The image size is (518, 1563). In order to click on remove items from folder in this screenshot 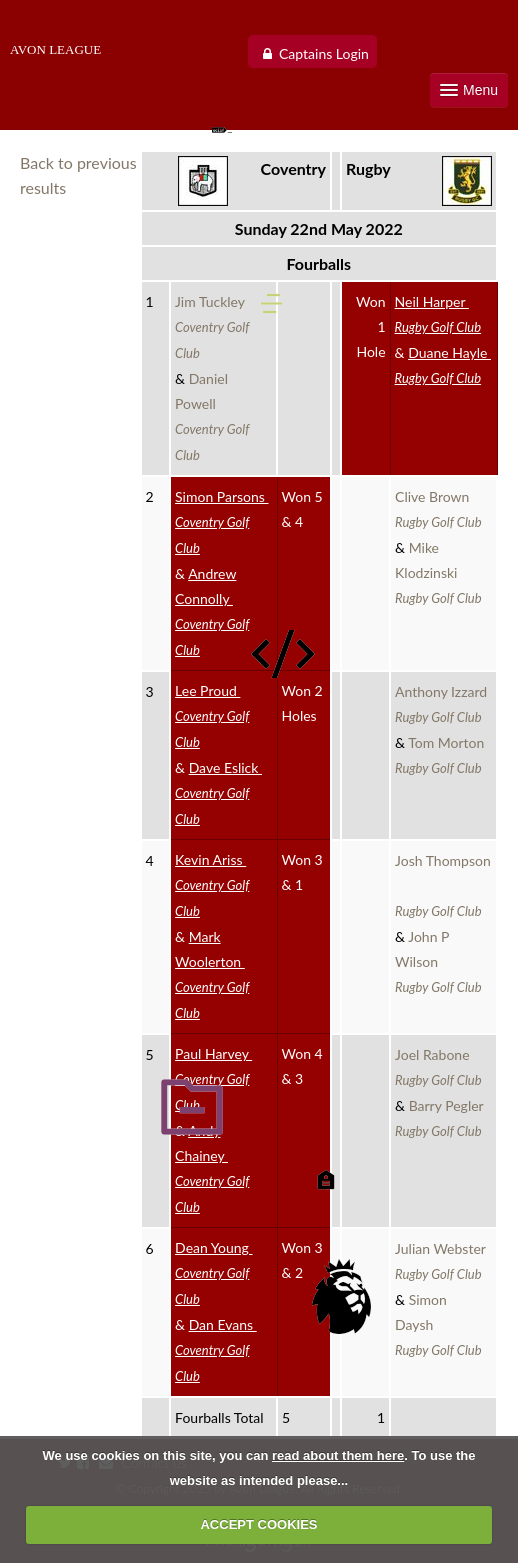, I will do `click(192, 1107)`.